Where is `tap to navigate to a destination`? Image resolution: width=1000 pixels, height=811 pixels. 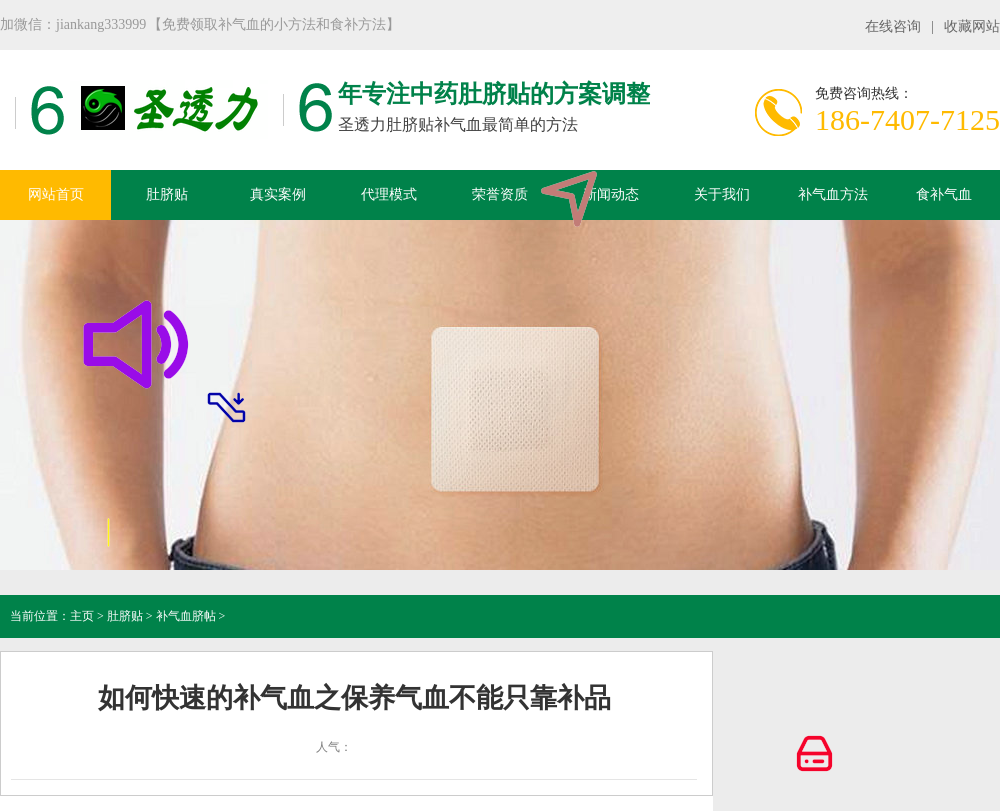
tap to navigate to a destination is located at coordinates (572, 196).